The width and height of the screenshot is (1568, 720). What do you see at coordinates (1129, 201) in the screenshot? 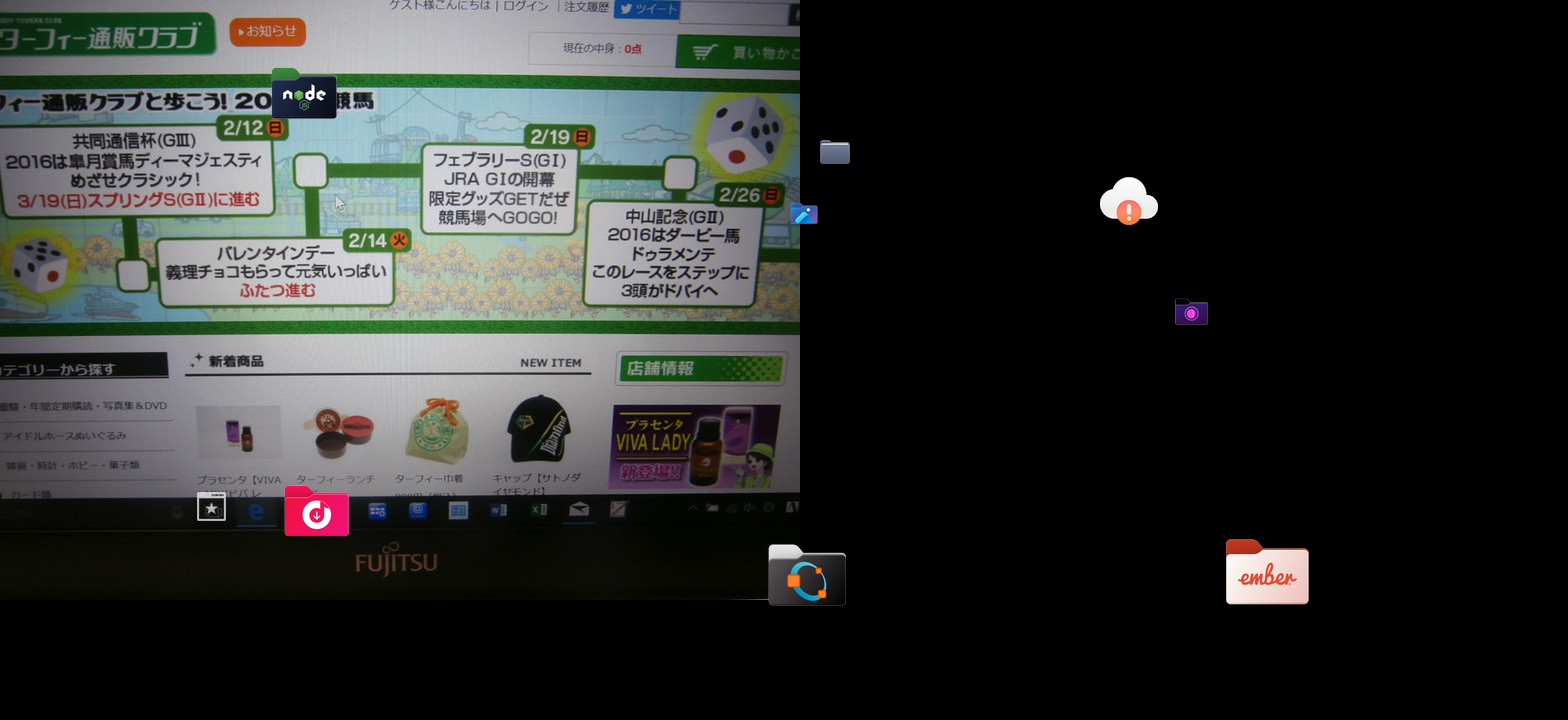
I see `severe weather alert notification` at bounding box center [1129, 201].